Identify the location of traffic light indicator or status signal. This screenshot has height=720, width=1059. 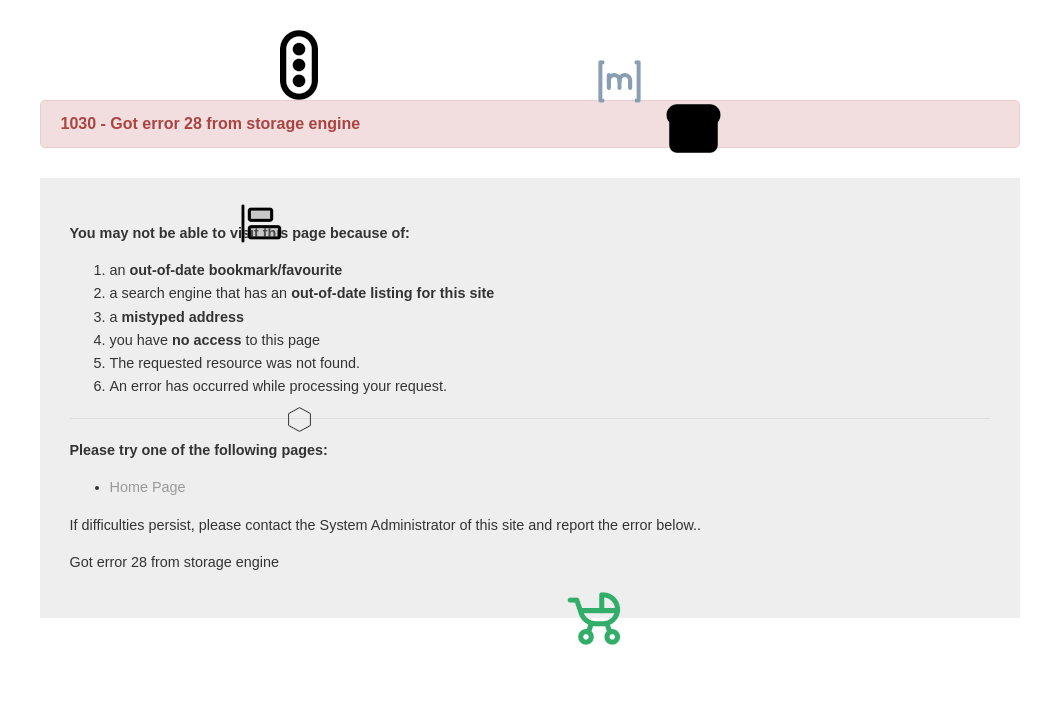
(299, 65).